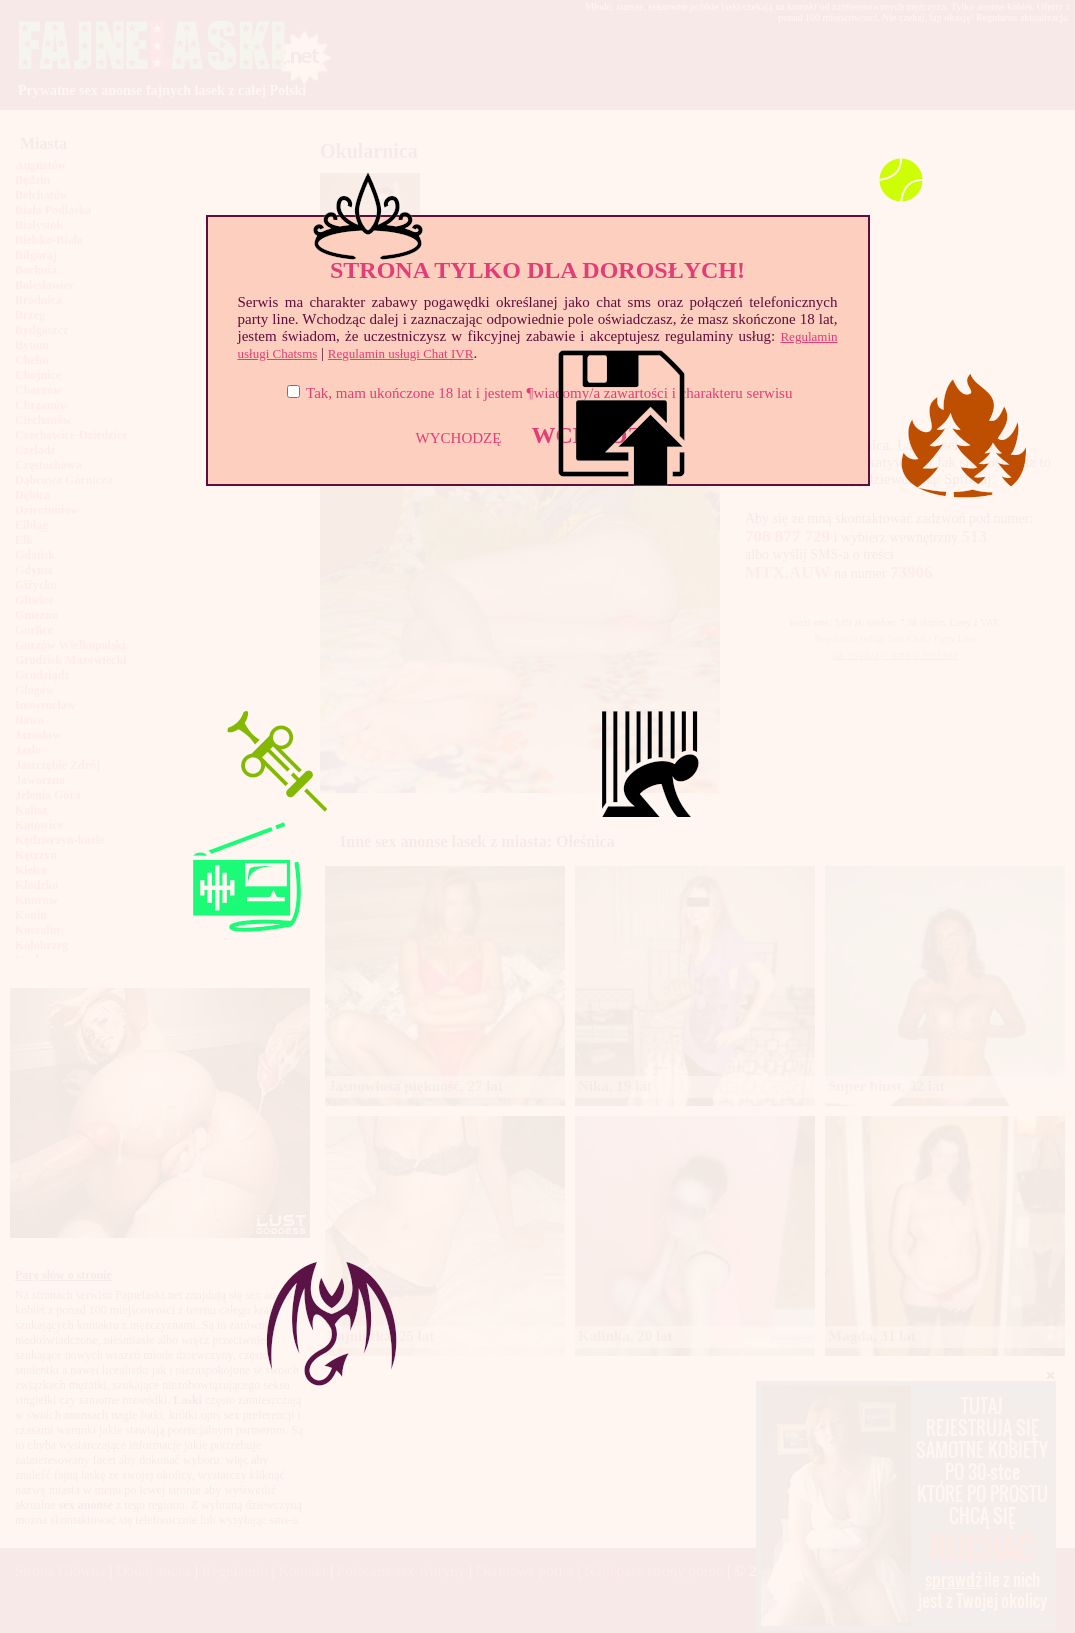  I want to click on indicates royalty or premium status, so click(368, 225).